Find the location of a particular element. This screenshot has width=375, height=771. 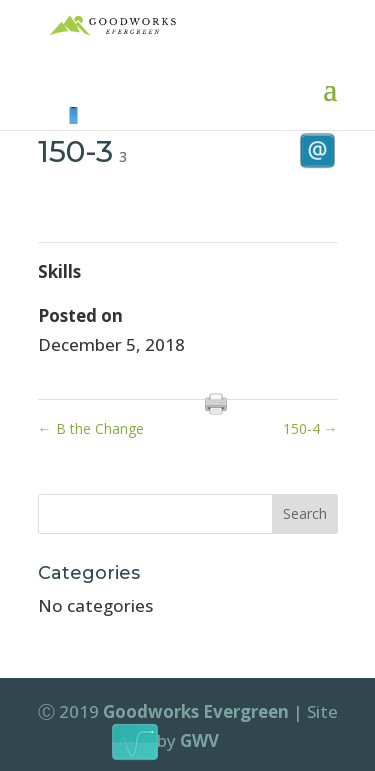

print the current document is located at coordinates (216, 404).